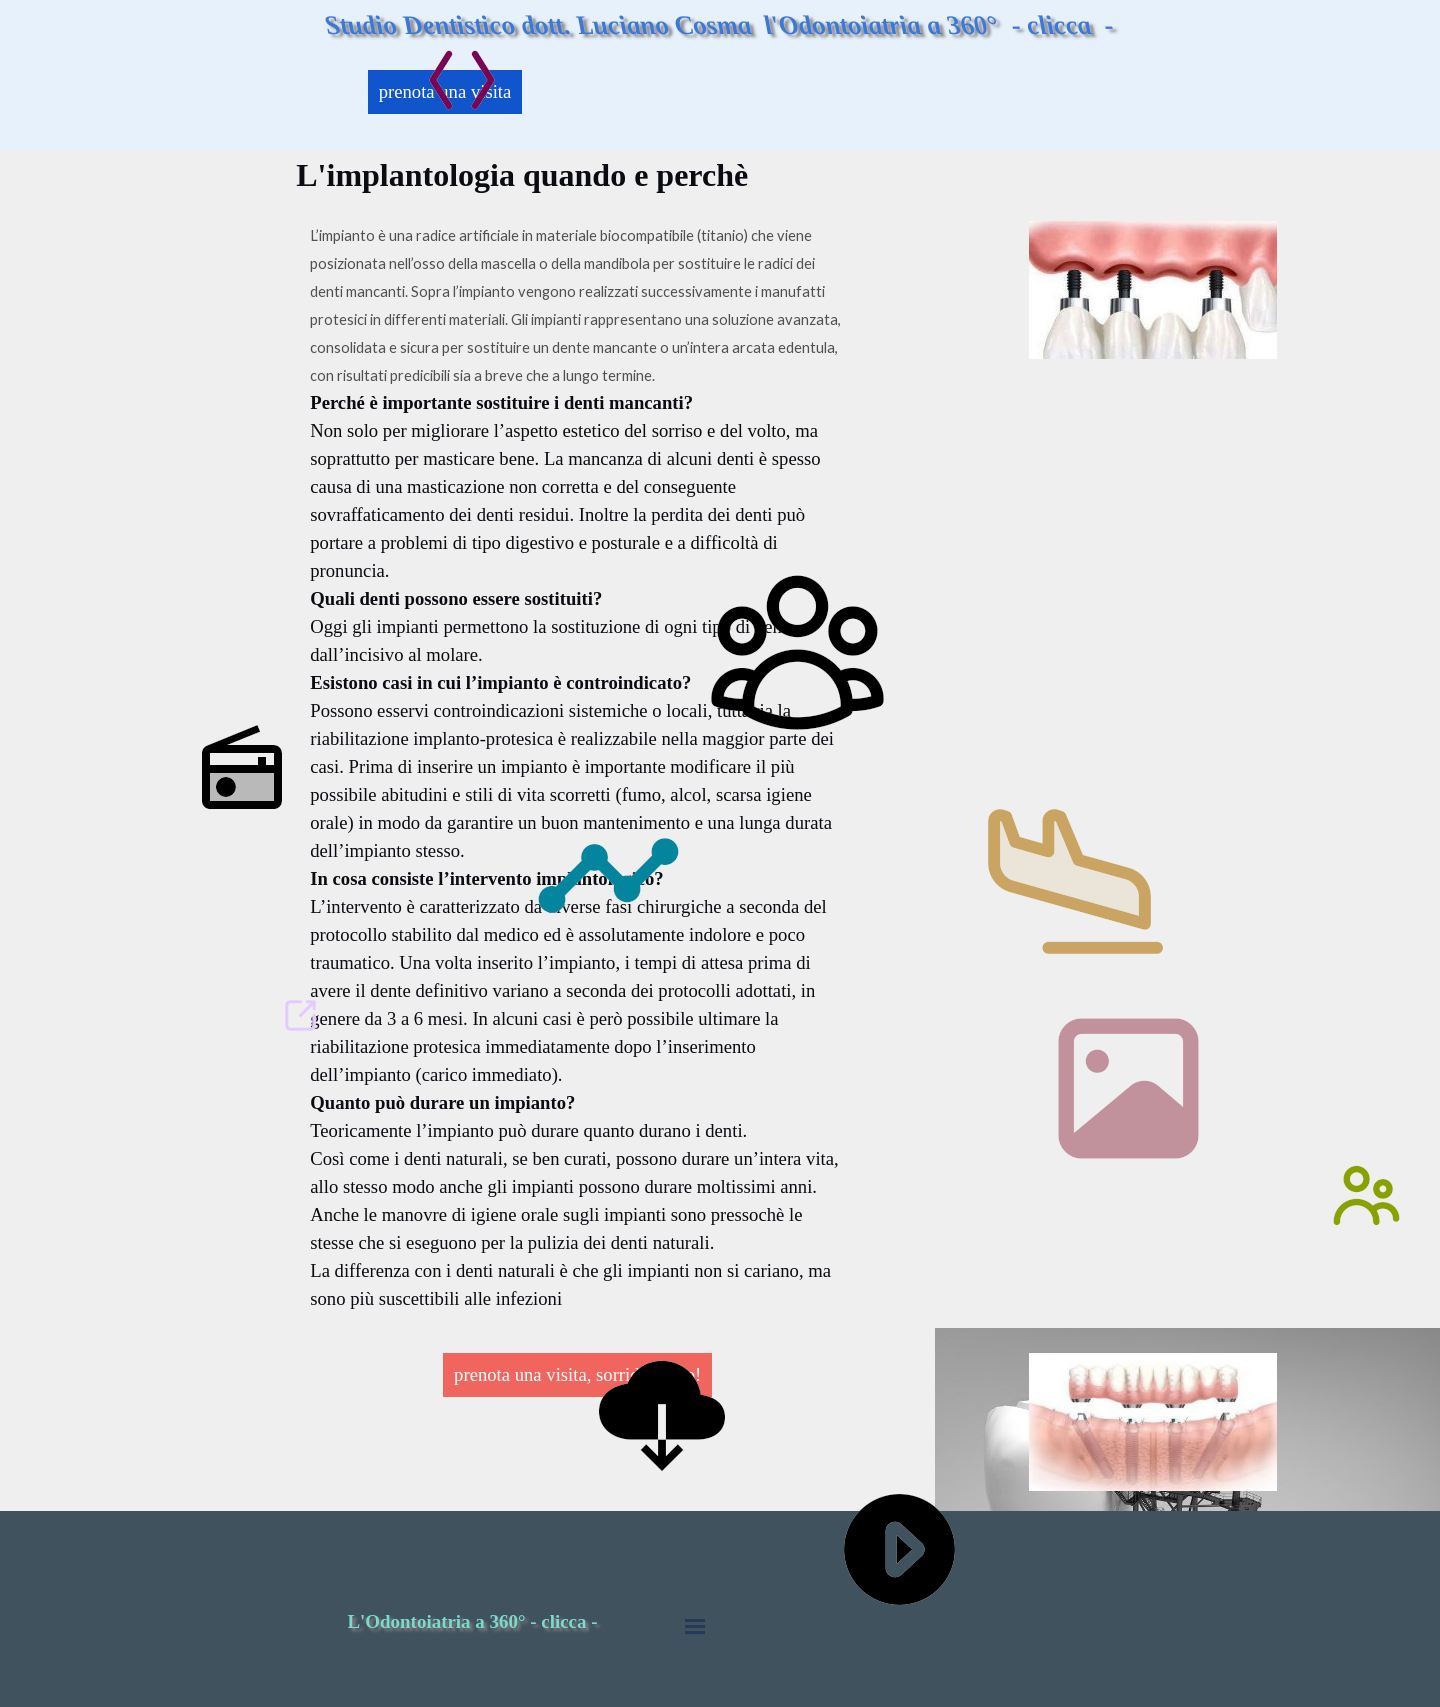 This screenshot has height=1707, width=1440. Describe the element at coordinates (1366, 1195) in the screenshot. I see `view contacts or friends list` at that location.